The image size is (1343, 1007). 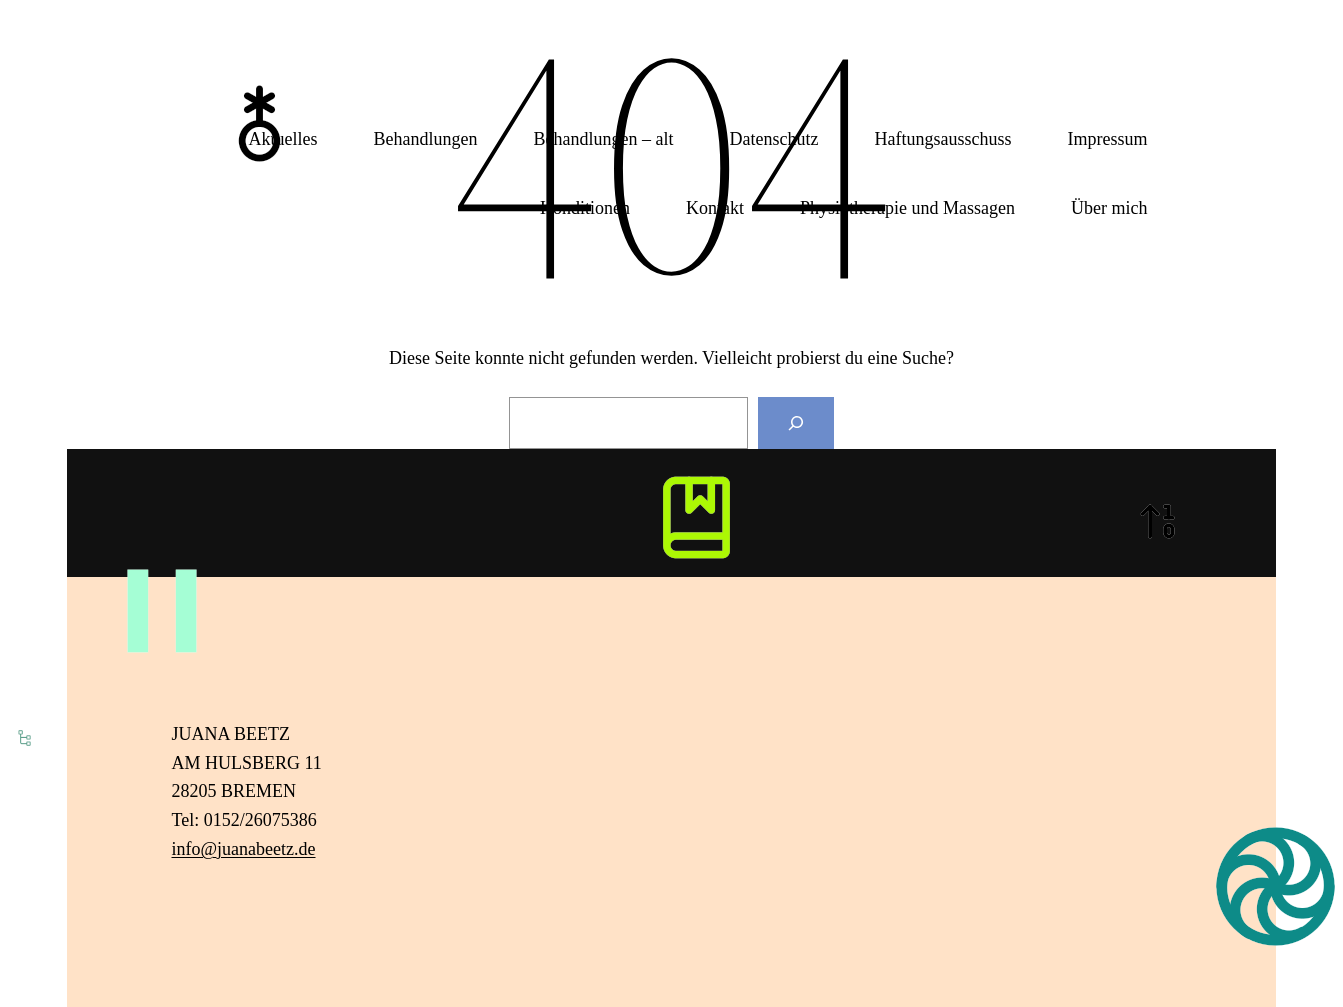 I want to click on view hierarchical folder structure, so click(x=24, y=738).